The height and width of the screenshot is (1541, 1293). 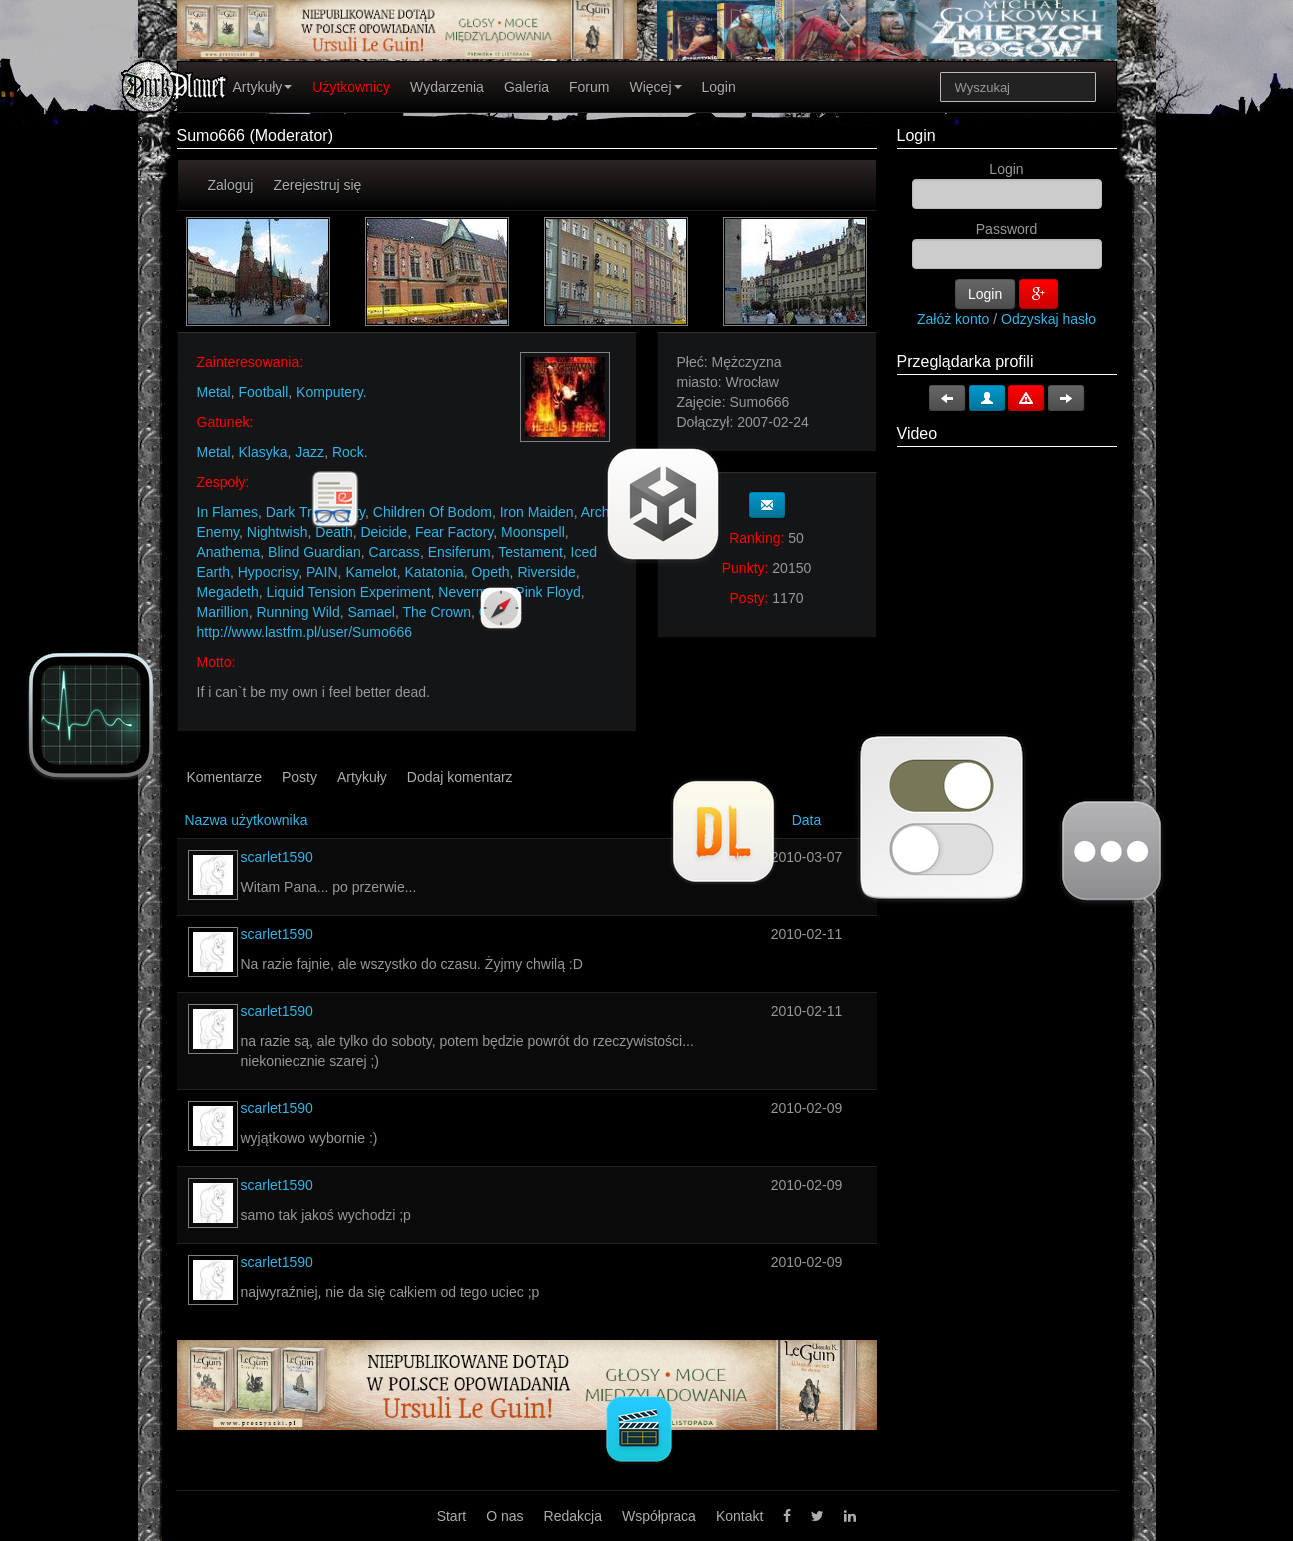 What do you see at coordinates (663, 504) in the screenshot?
I see `open unity hub application` at bounding box center [663, 504].